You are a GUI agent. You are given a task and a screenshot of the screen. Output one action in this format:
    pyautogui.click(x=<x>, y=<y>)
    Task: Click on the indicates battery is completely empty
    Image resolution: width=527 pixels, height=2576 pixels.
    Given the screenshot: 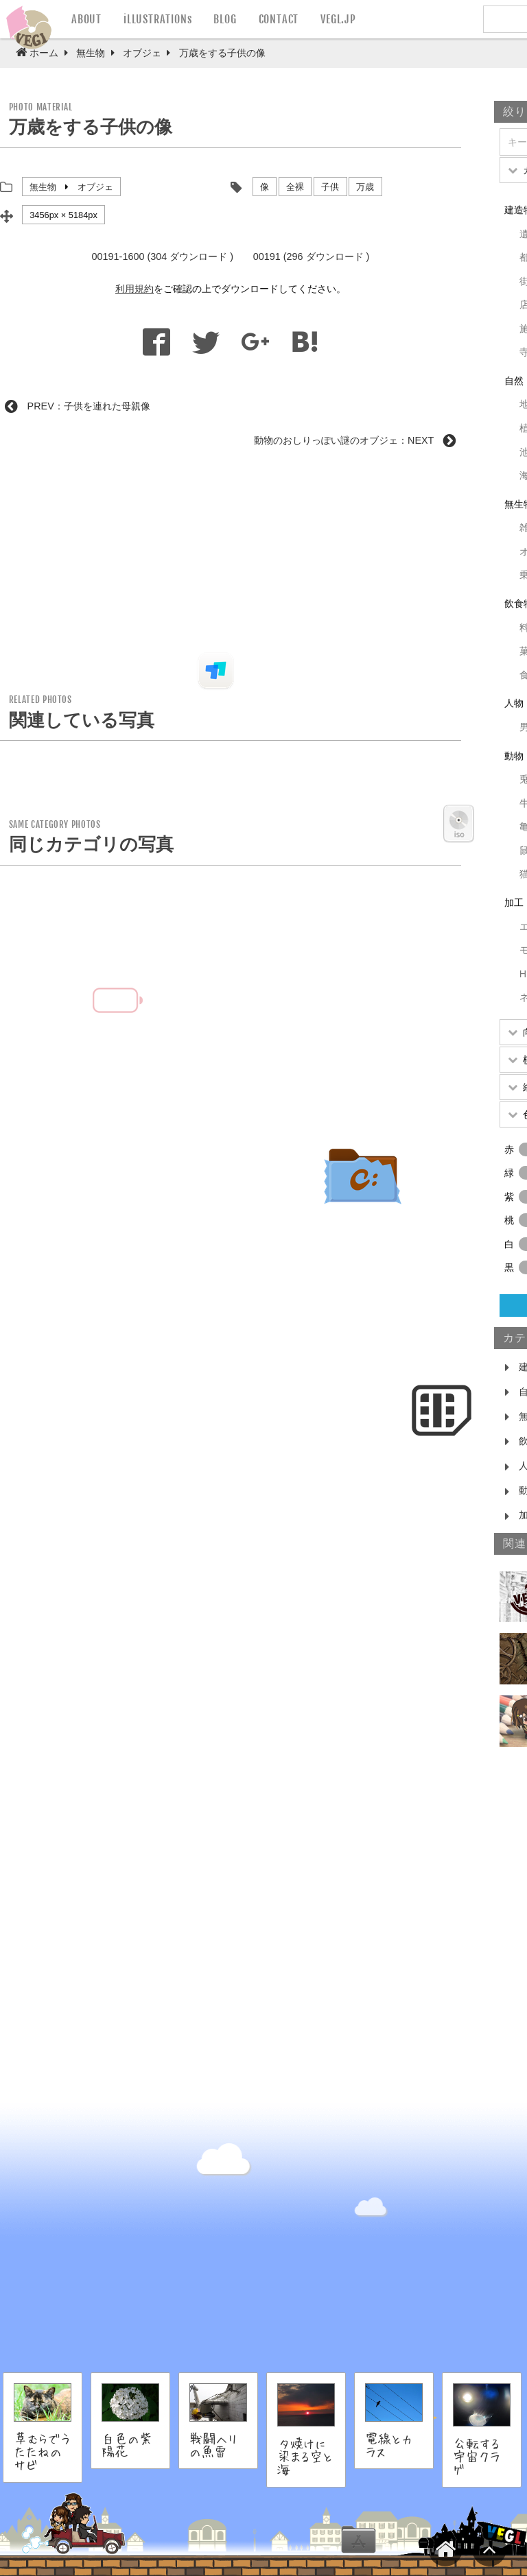 What is the action you would take?
    pyautogui.click(x=117, y=1000)
    